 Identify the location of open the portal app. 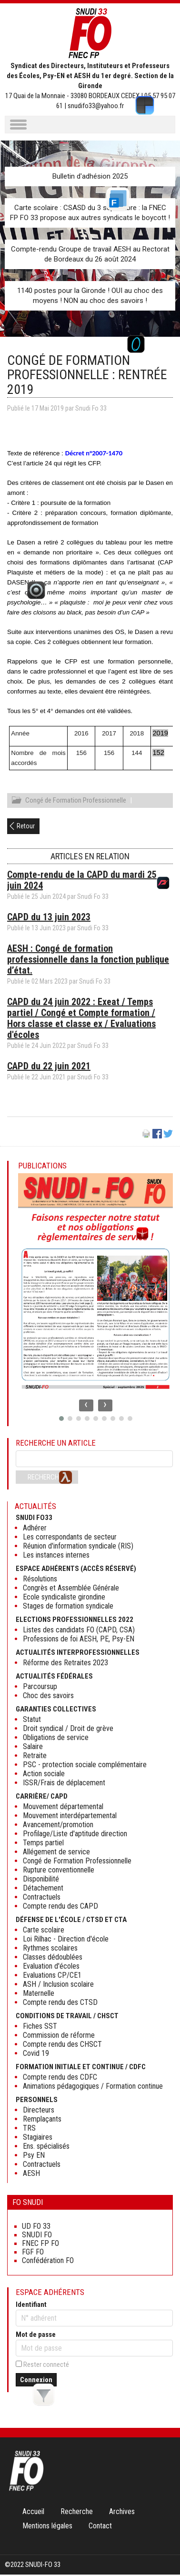
(136, 344).